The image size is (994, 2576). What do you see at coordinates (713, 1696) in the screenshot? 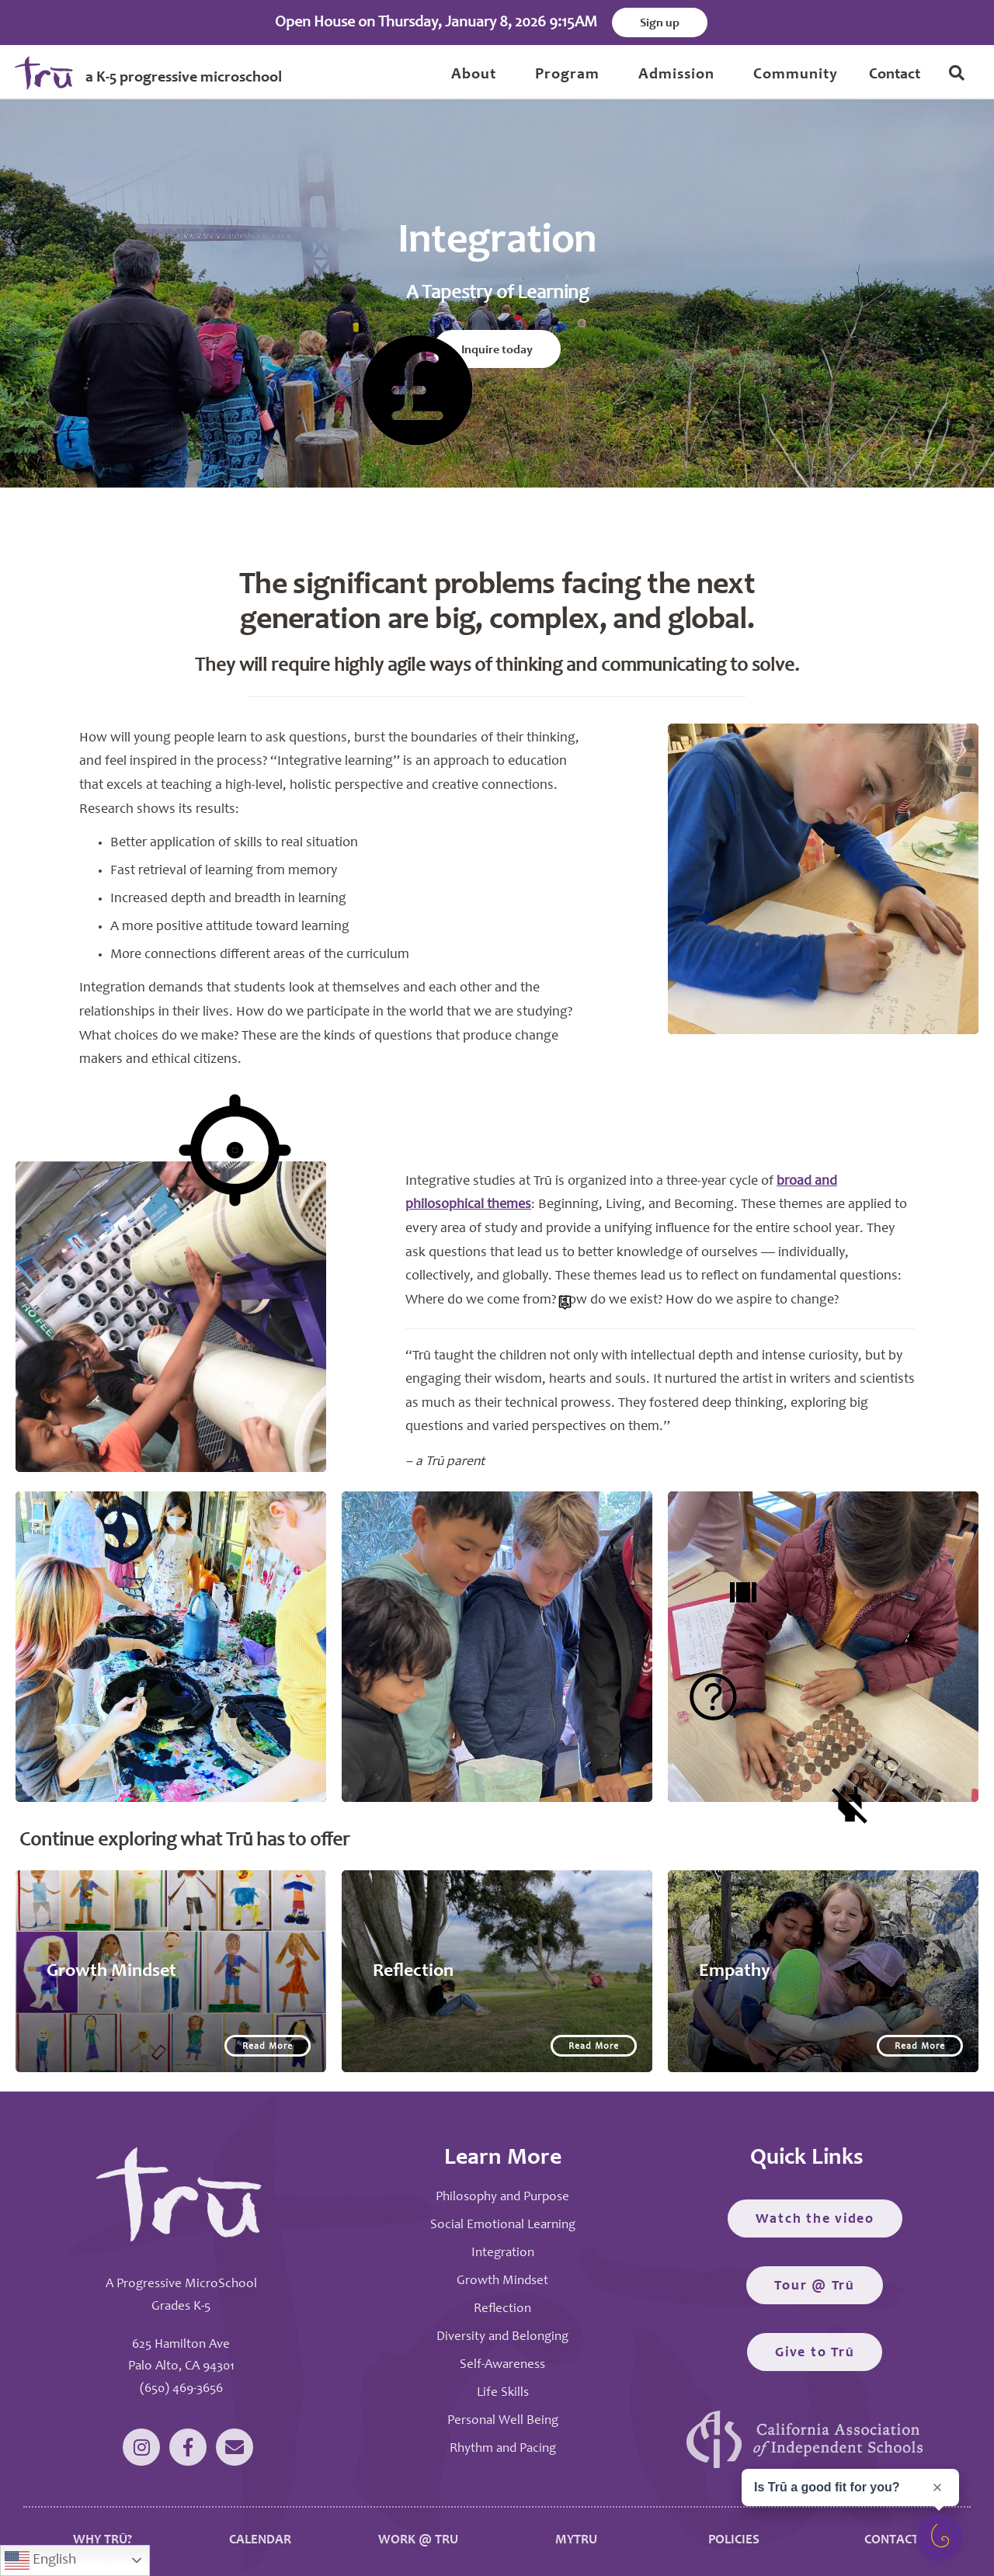
I see `access help or support information` at bounding box center [713, 1696].